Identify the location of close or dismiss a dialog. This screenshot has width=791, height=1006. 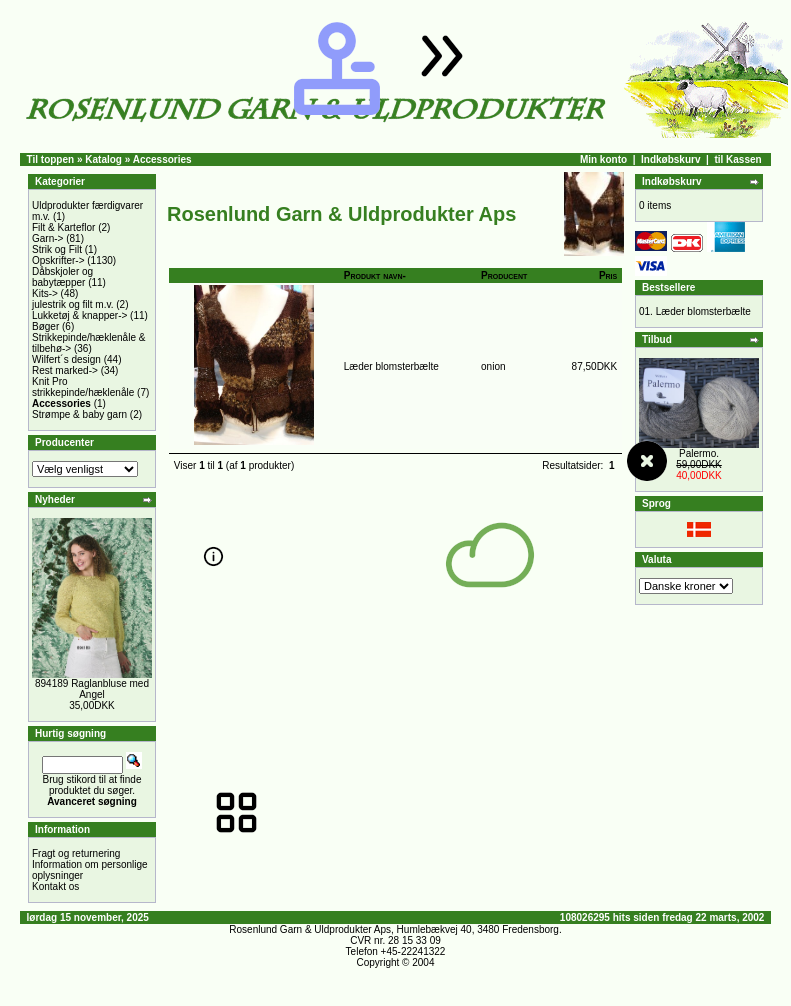
(647, 461).